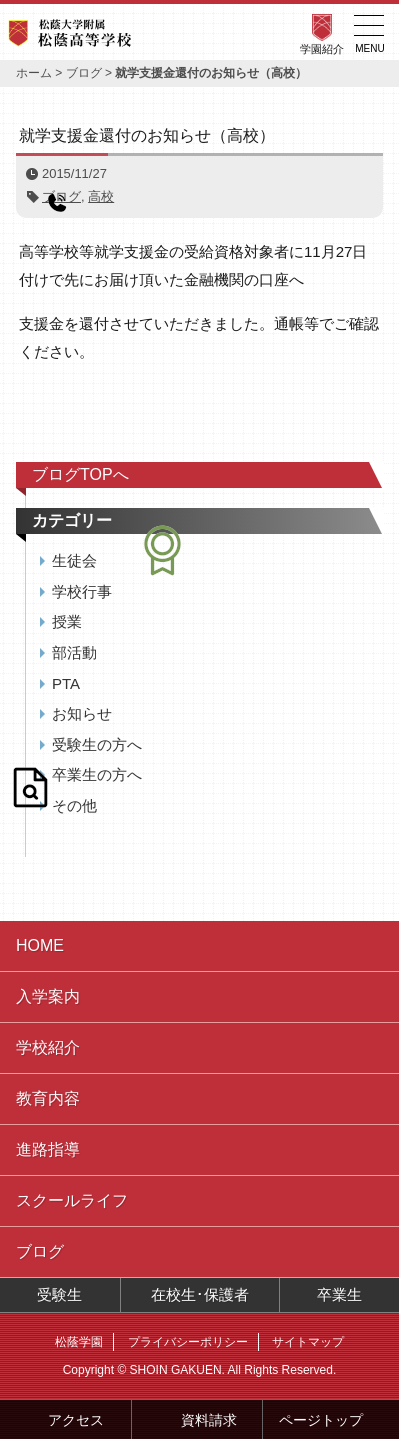 This screenshot has width=399, height=1439. What do you see at coordinates (57, 202) in the screenshot?
I see `make a phone call` at bounding box center [57, 202].